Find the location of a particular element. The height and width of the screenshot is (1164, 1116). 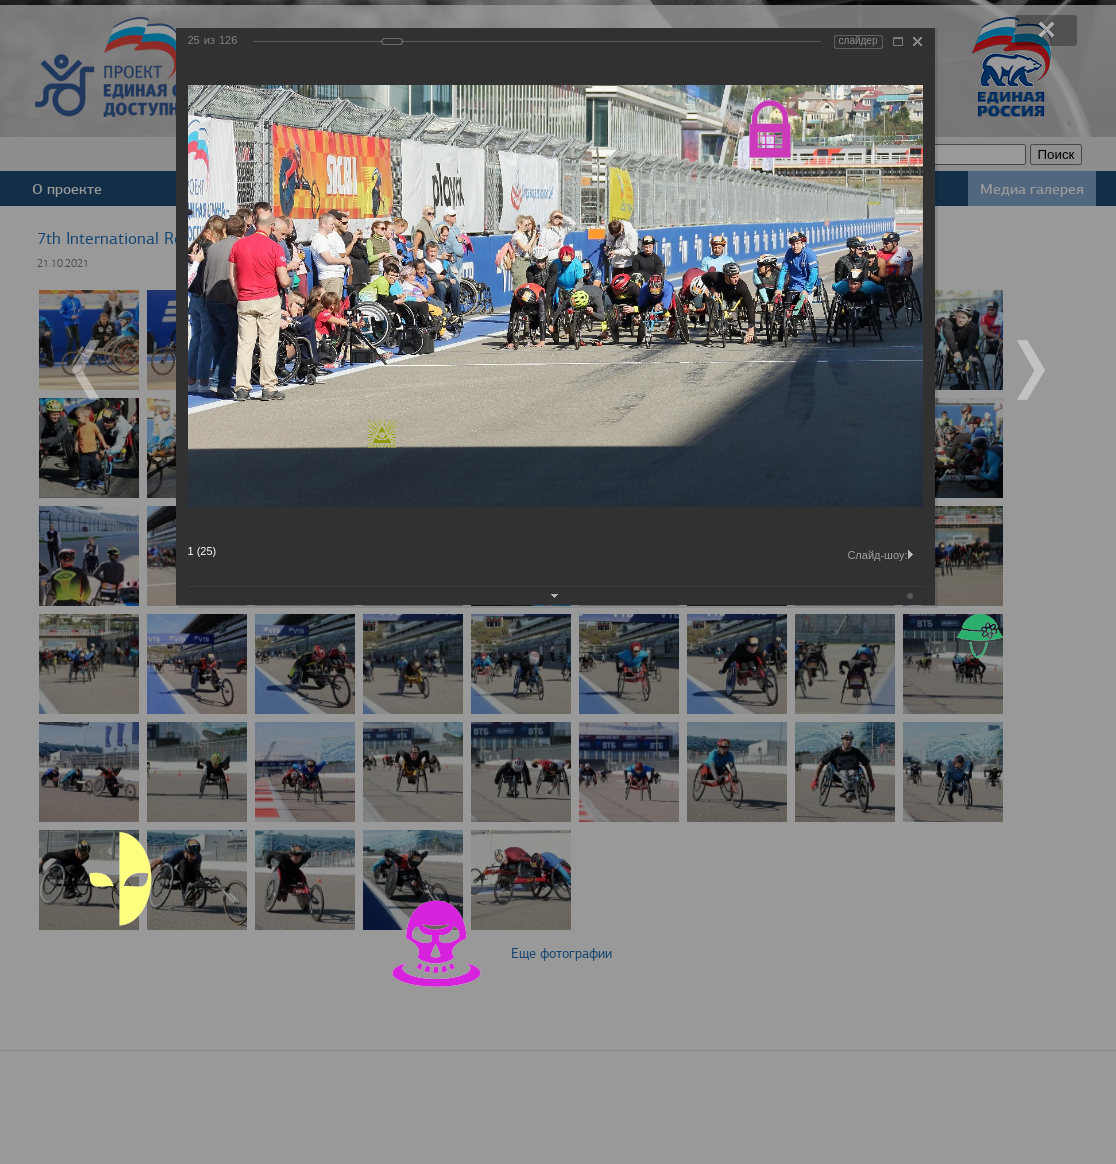

set or manage a security passcode is located at coordinates (770, 129).